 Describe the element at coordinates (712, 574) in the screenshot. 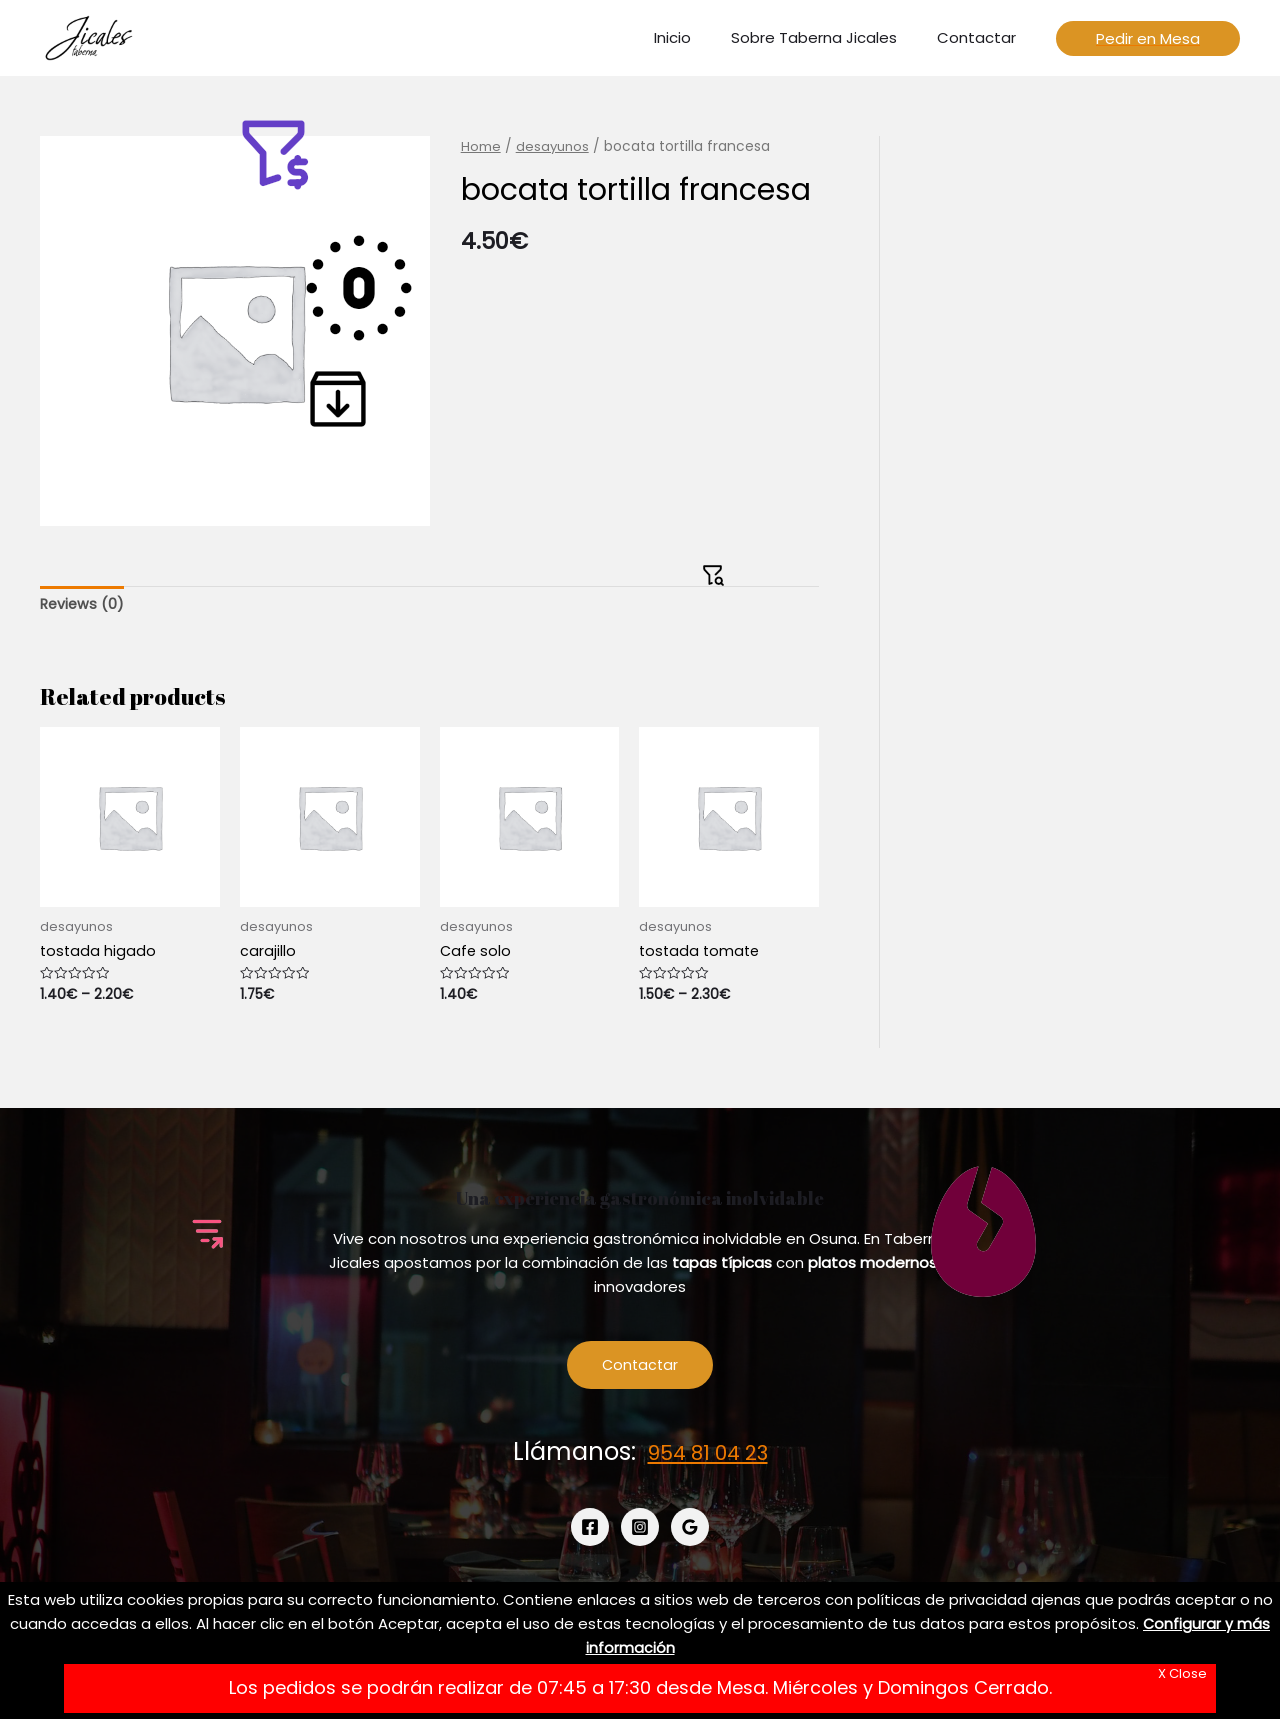

I see `search within filtered results` at that location.